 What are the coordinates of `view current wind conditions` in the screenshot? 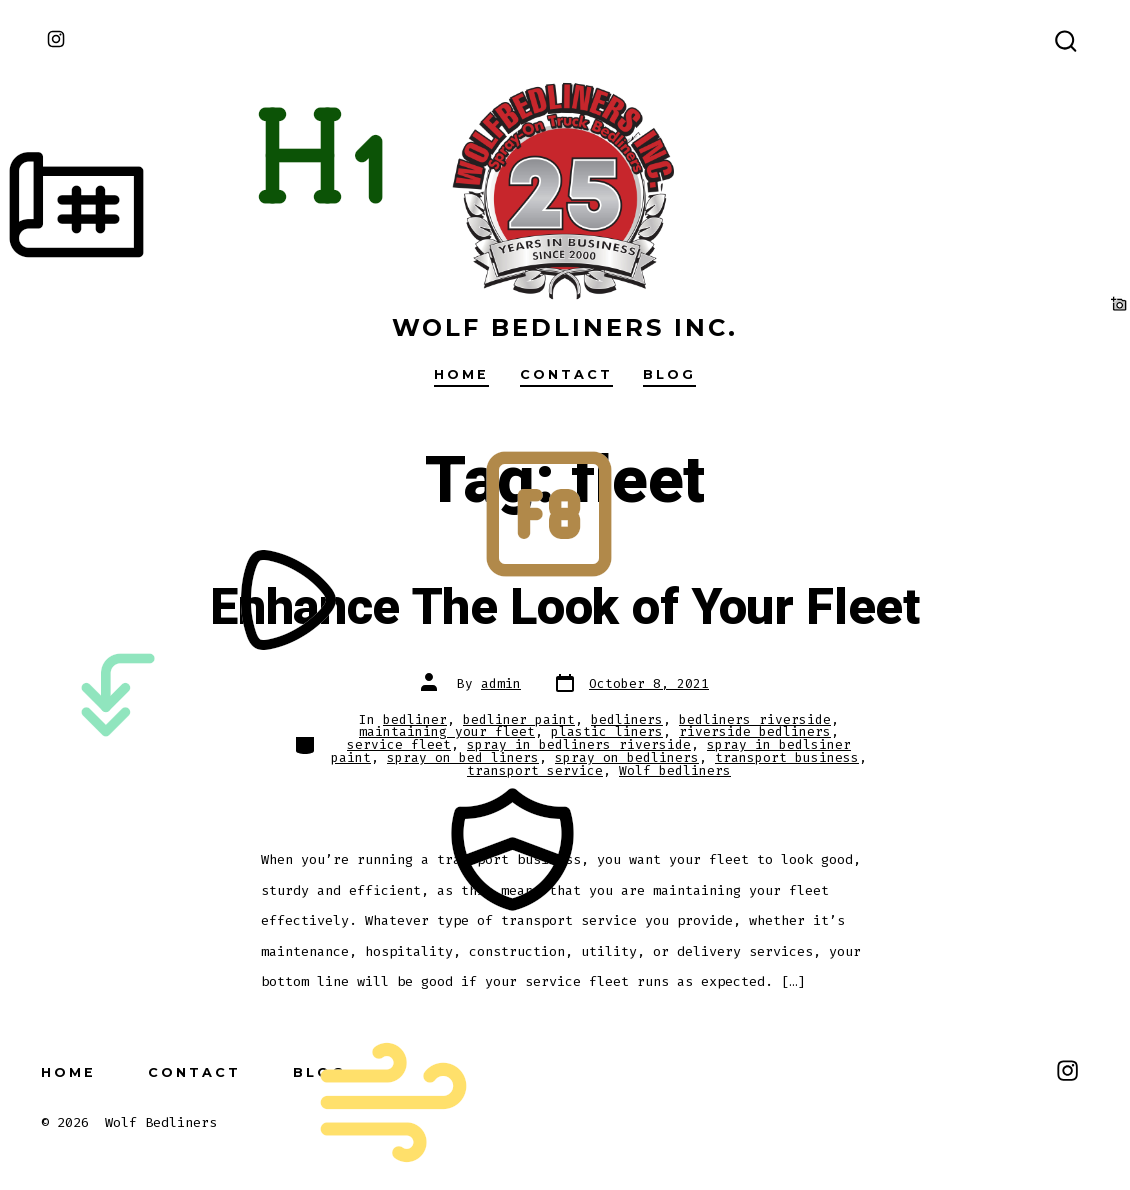 It's located at (393, 1102).